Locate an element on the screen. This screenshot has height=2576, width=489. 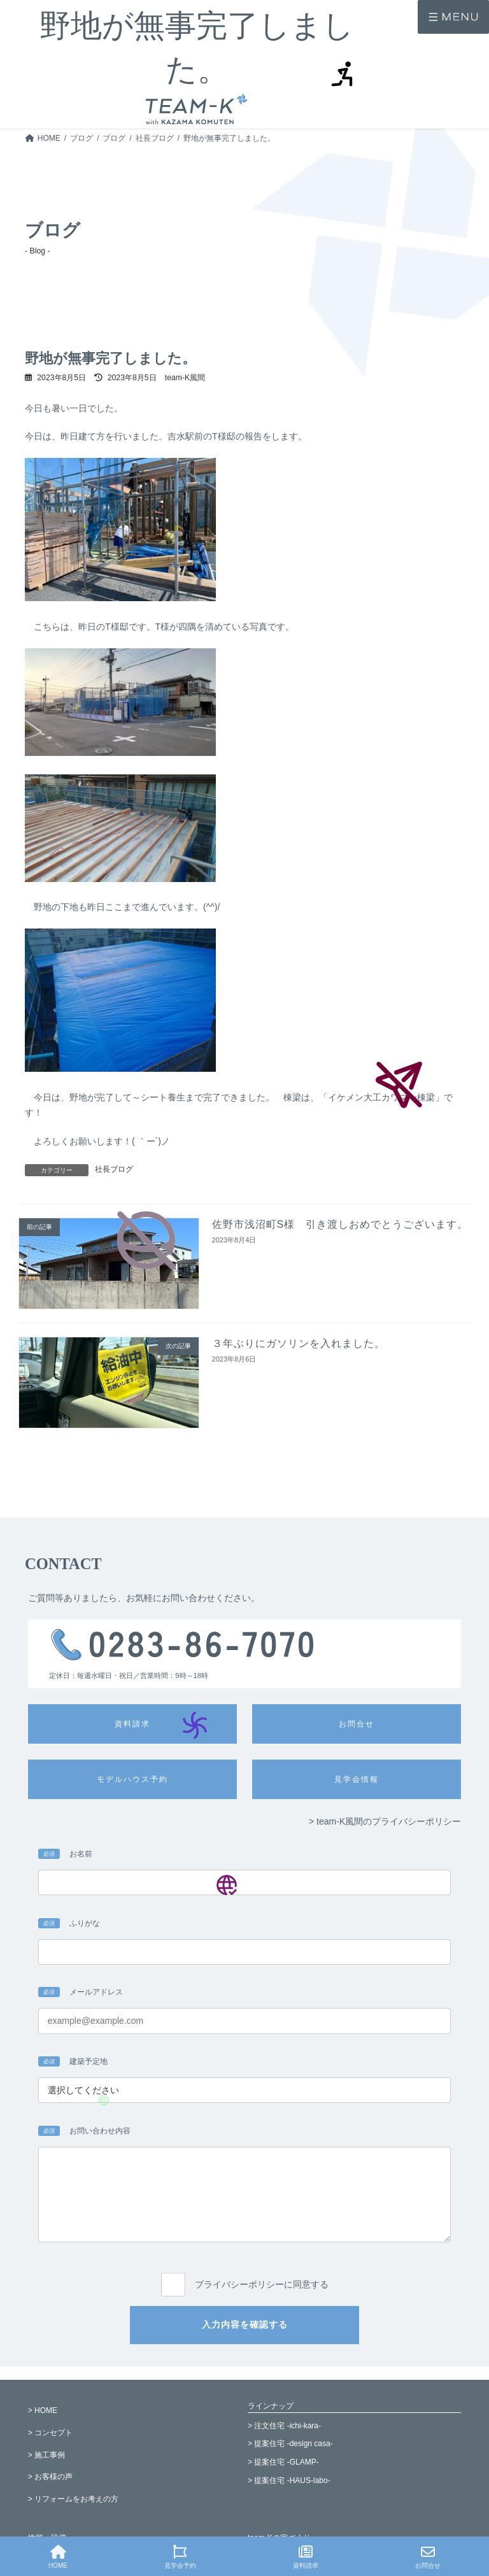
disable 3D or spherical view mode is located at coordinates (146, 1240).